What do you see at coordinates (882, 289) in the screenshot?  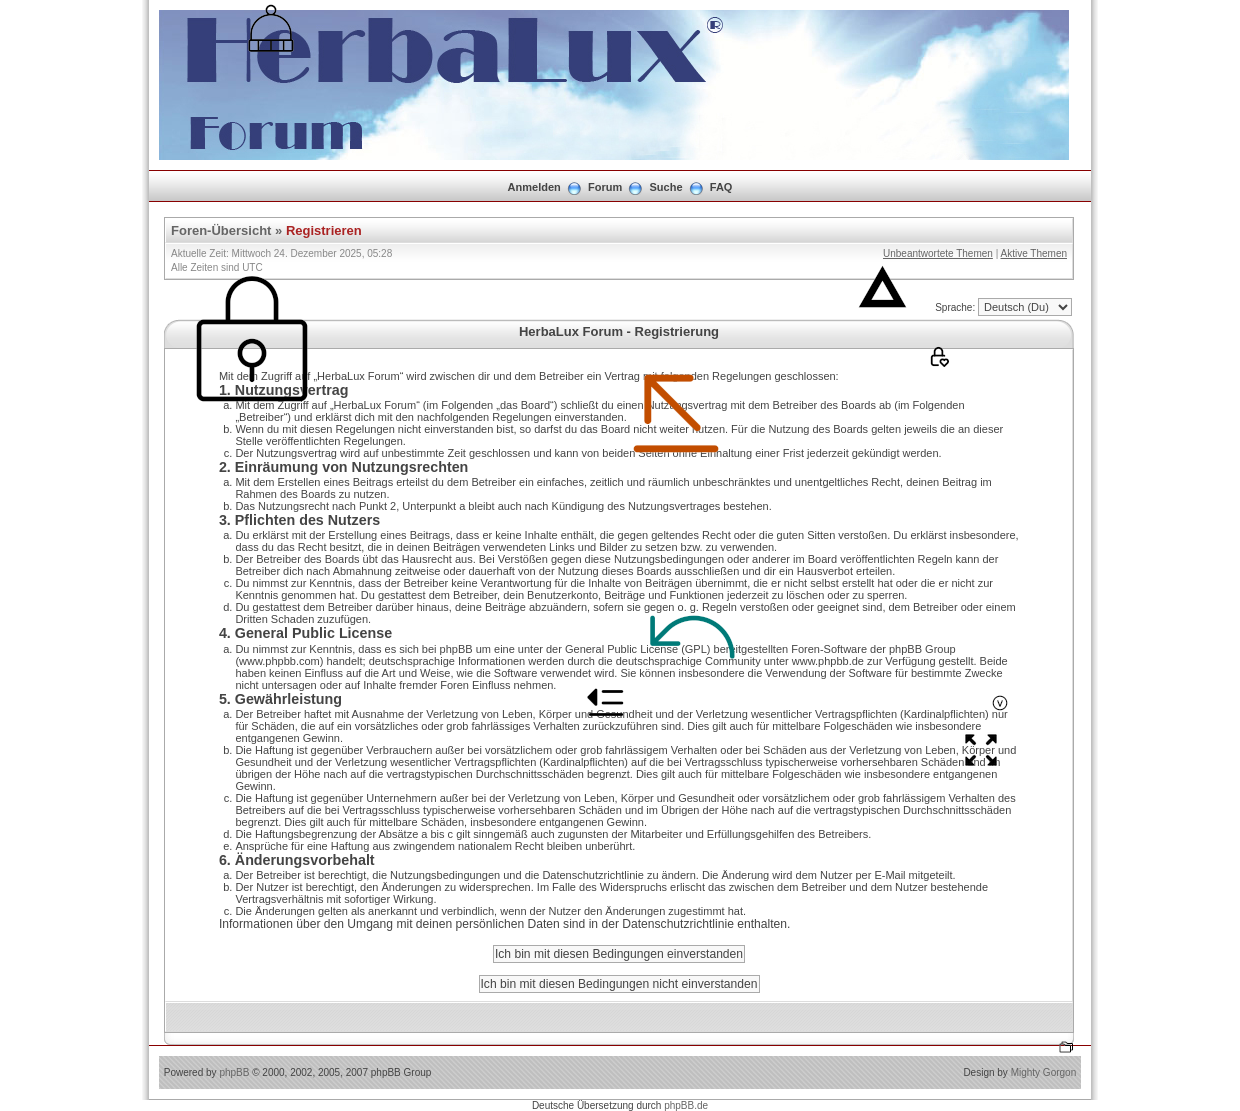 I see `unverified function breakpoint in debug mode` at bounding box center [882, 289].